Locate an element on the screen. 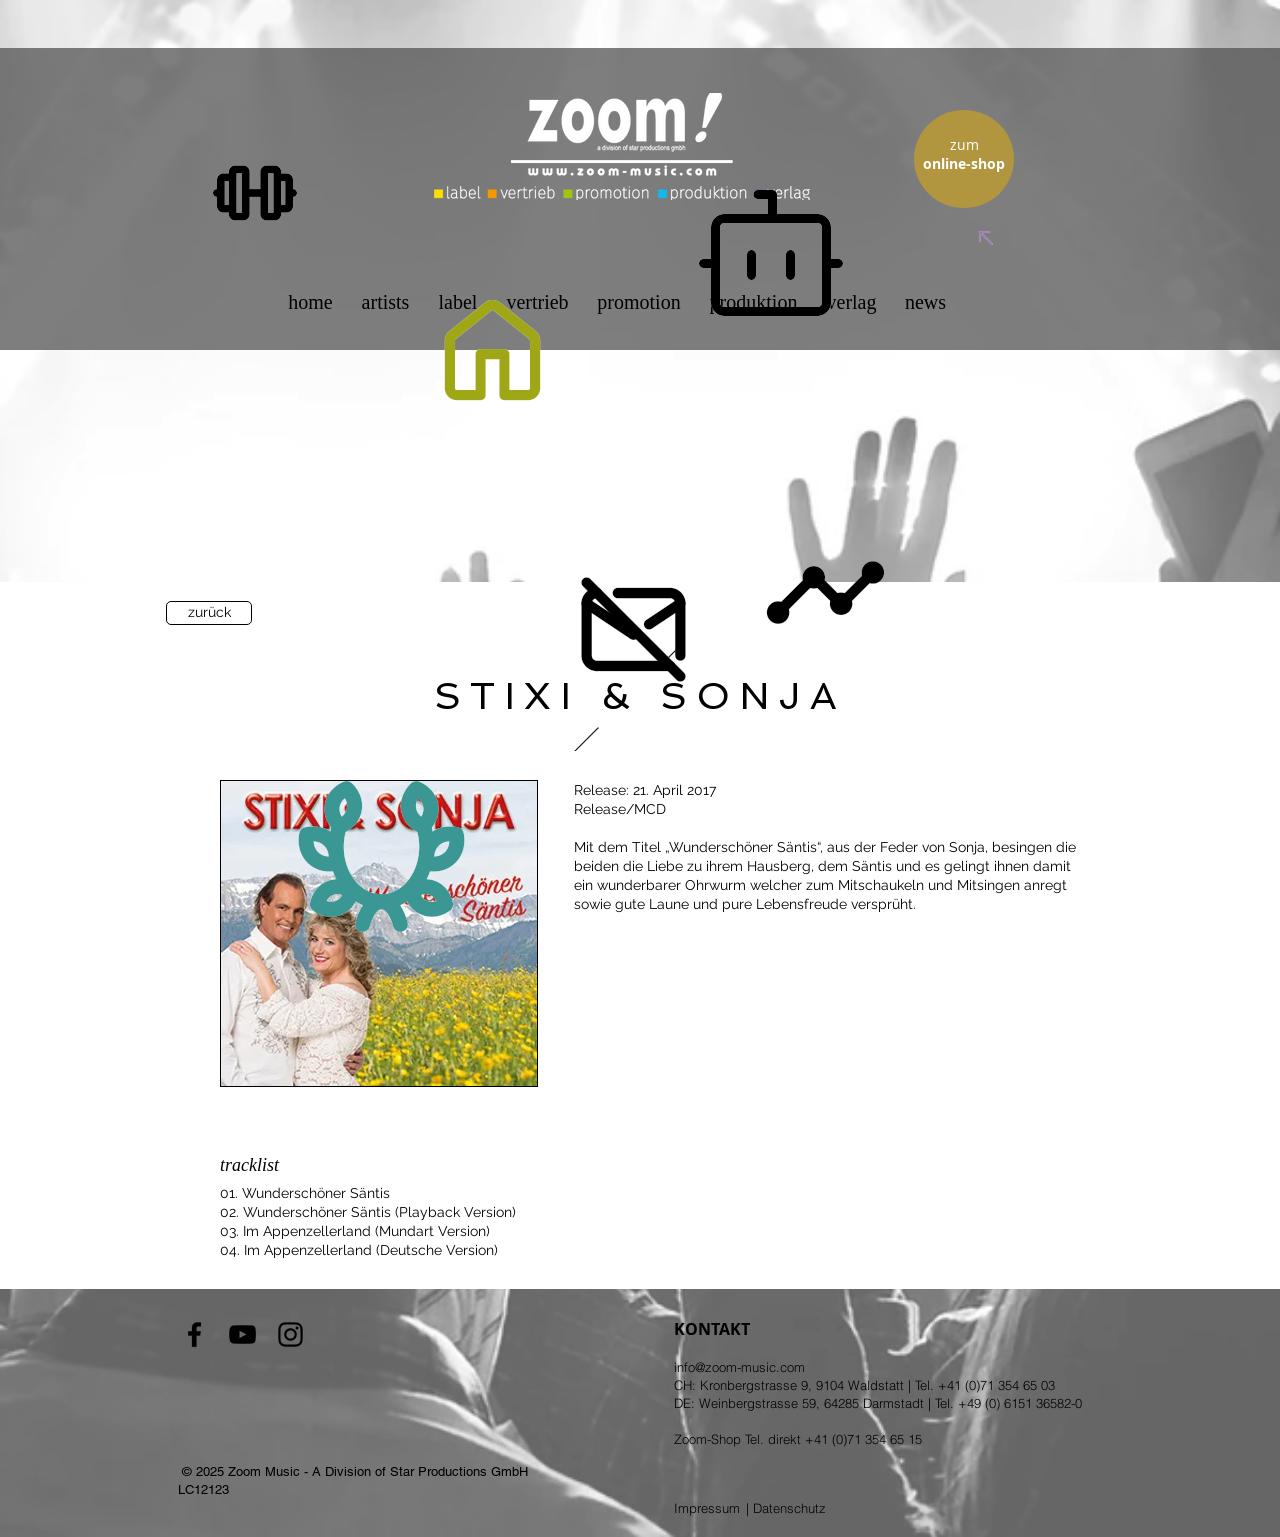 The image size is (1280, 1537). view dependabot alerts and automated dependency updates is located at coordinates (771, 256).